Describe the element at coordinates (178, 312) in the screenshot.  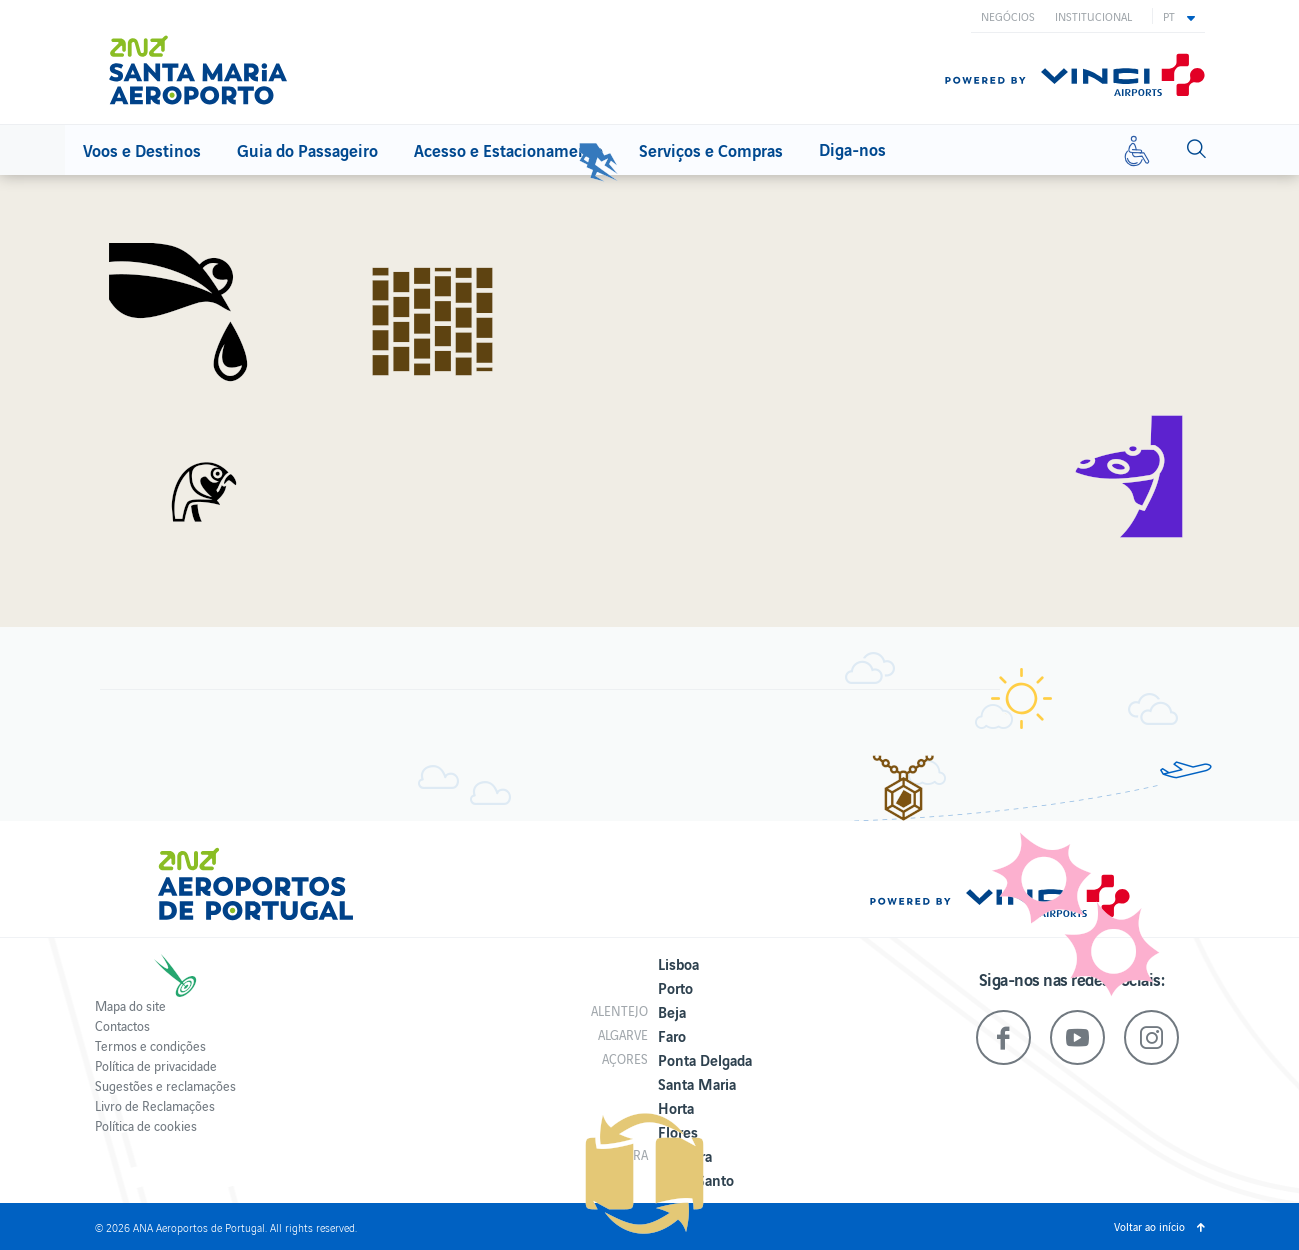
I see `indicates moisture or humidity level` at that location.